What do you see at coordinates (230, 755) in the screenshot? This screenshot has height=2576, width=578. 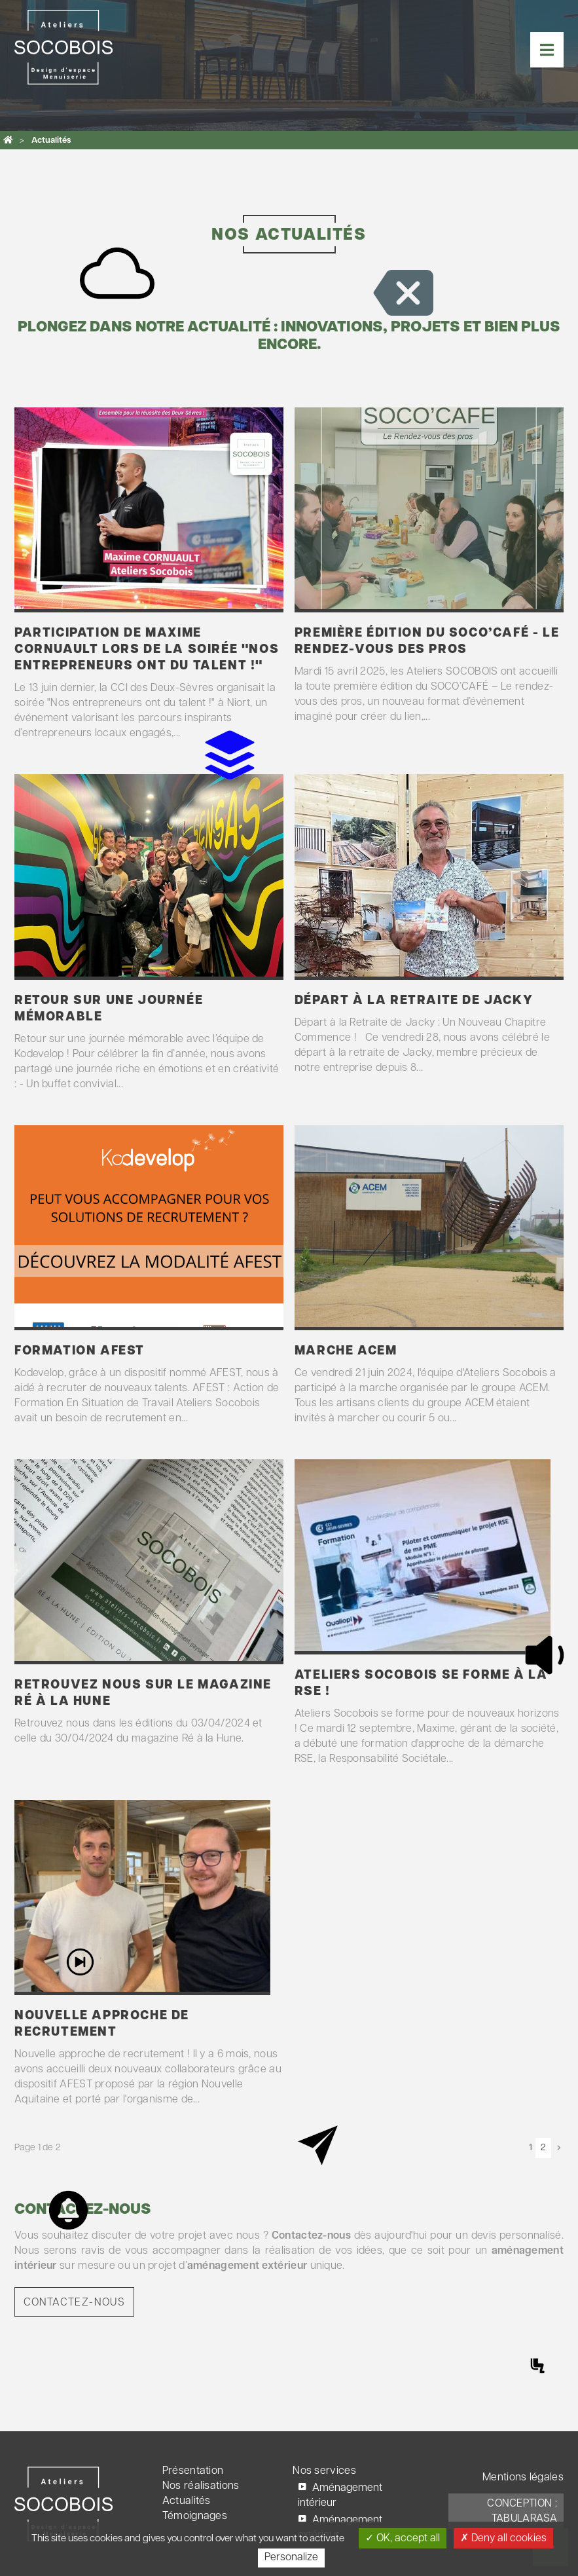 I see `open Buffer social media scheduling app` at bounding box center [230, 755].